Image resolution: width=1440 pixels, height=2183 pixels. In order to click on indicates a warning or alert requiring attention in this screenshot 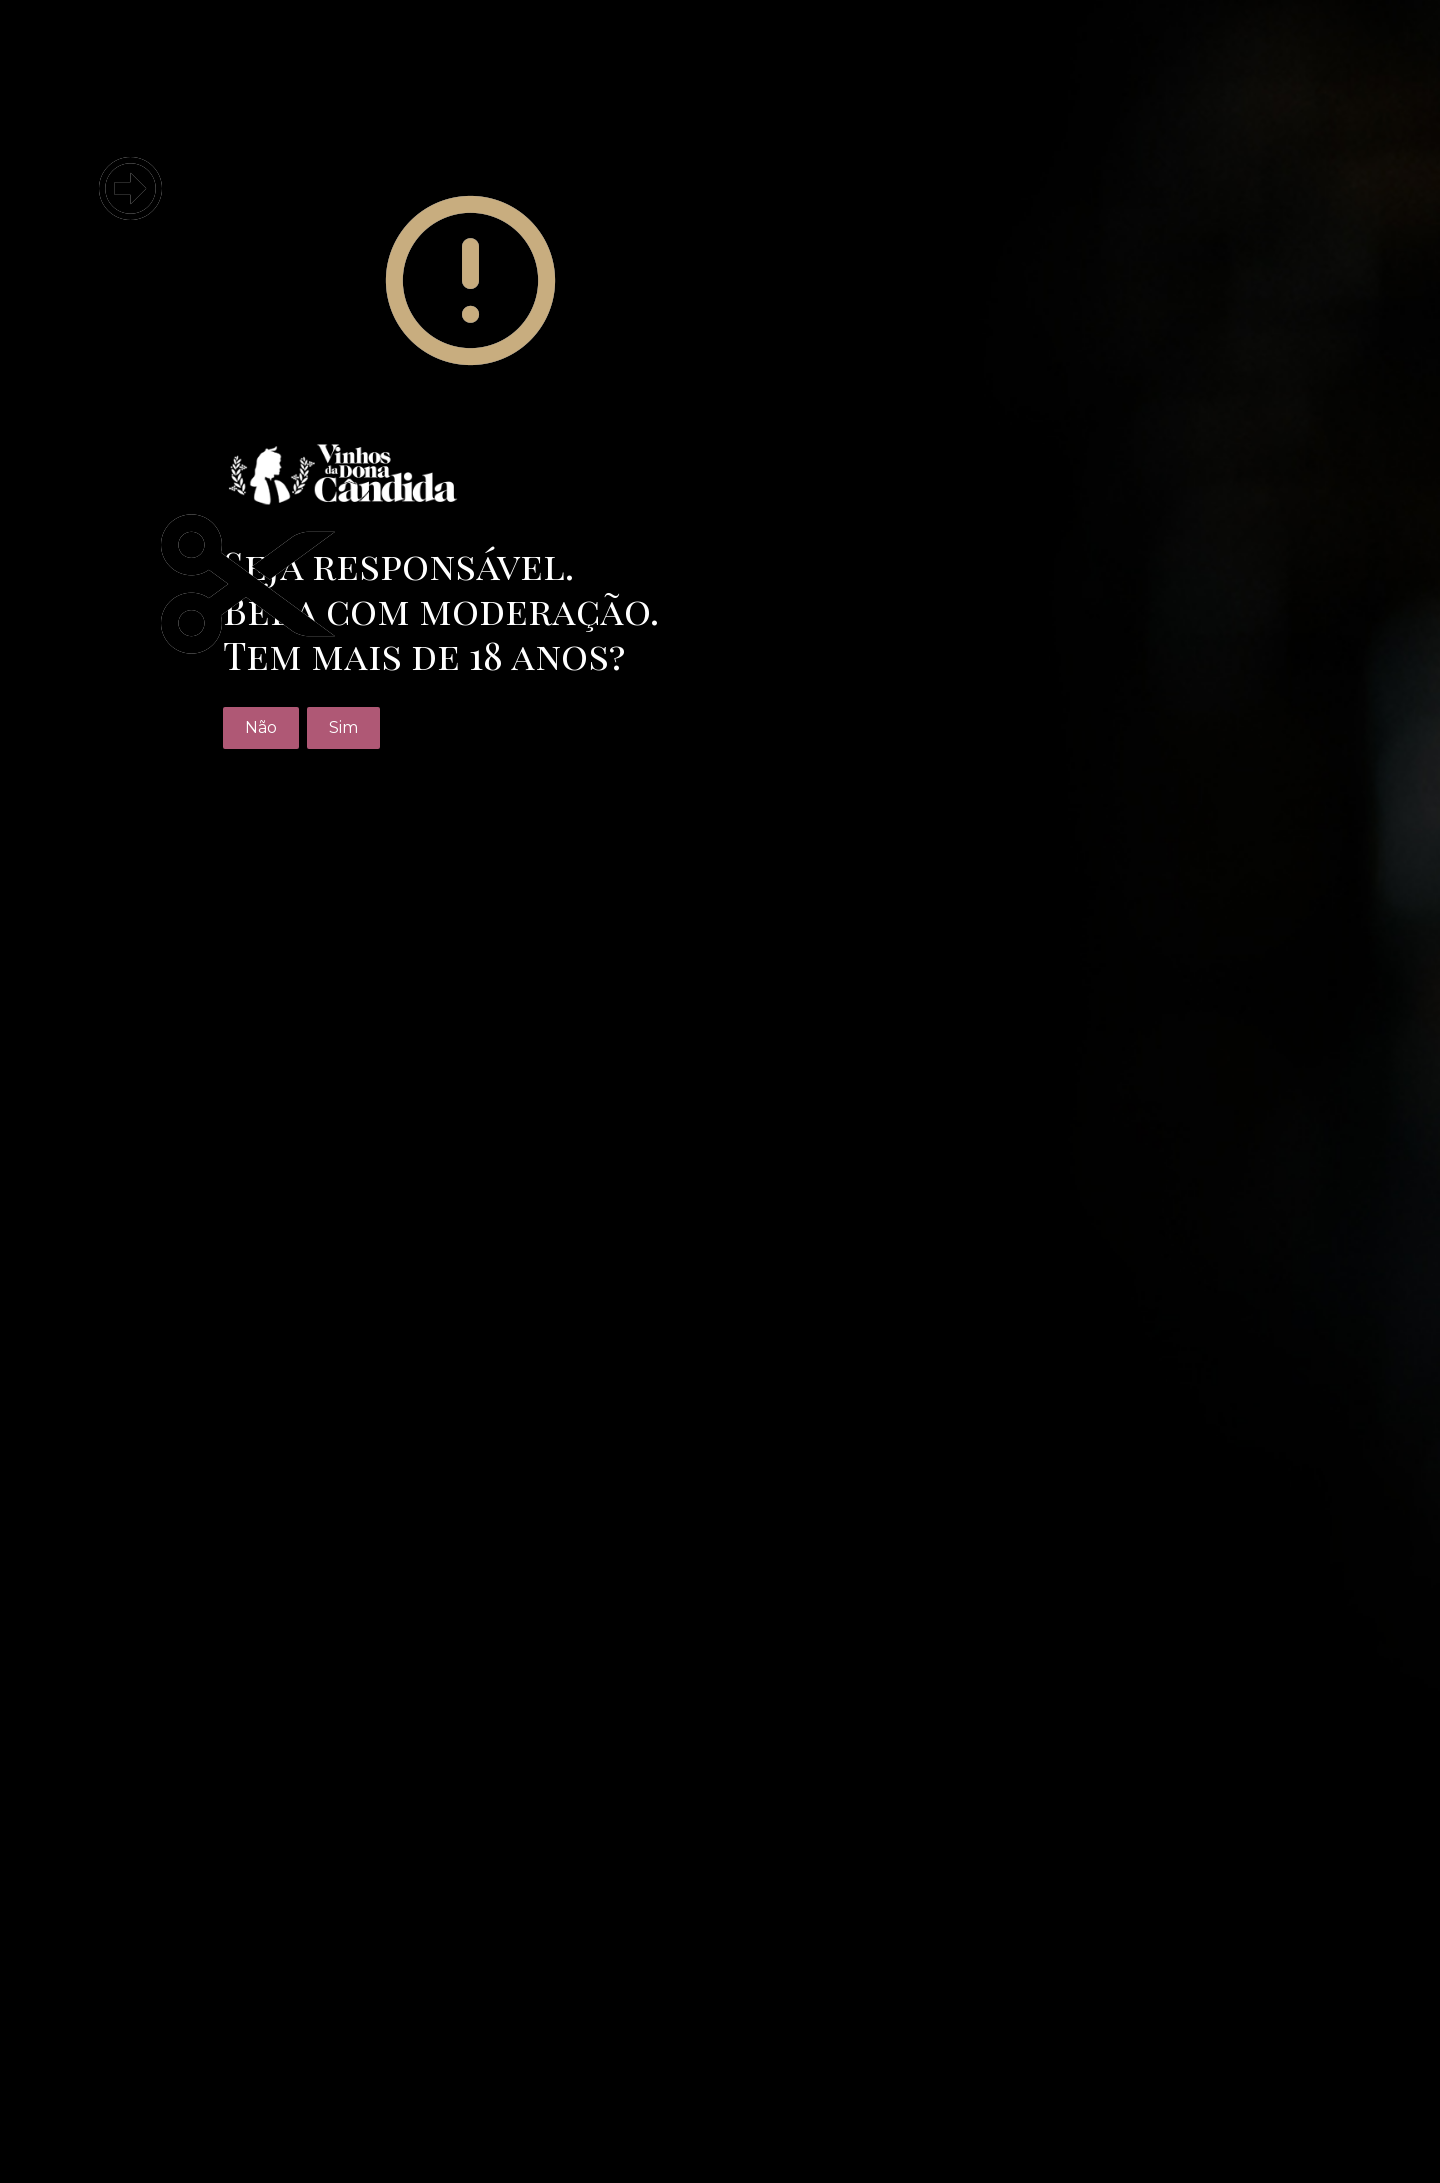, I will do `click(470, 280)`.